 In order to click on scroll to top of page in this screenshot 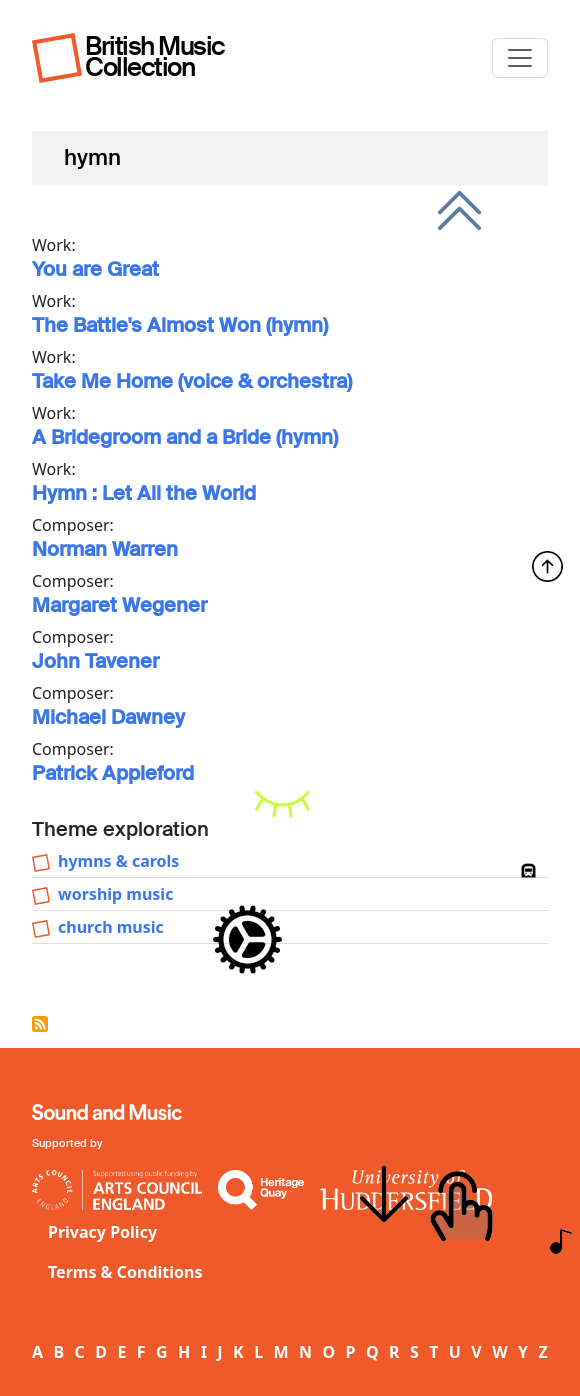, I will do `click(547, 566)`.